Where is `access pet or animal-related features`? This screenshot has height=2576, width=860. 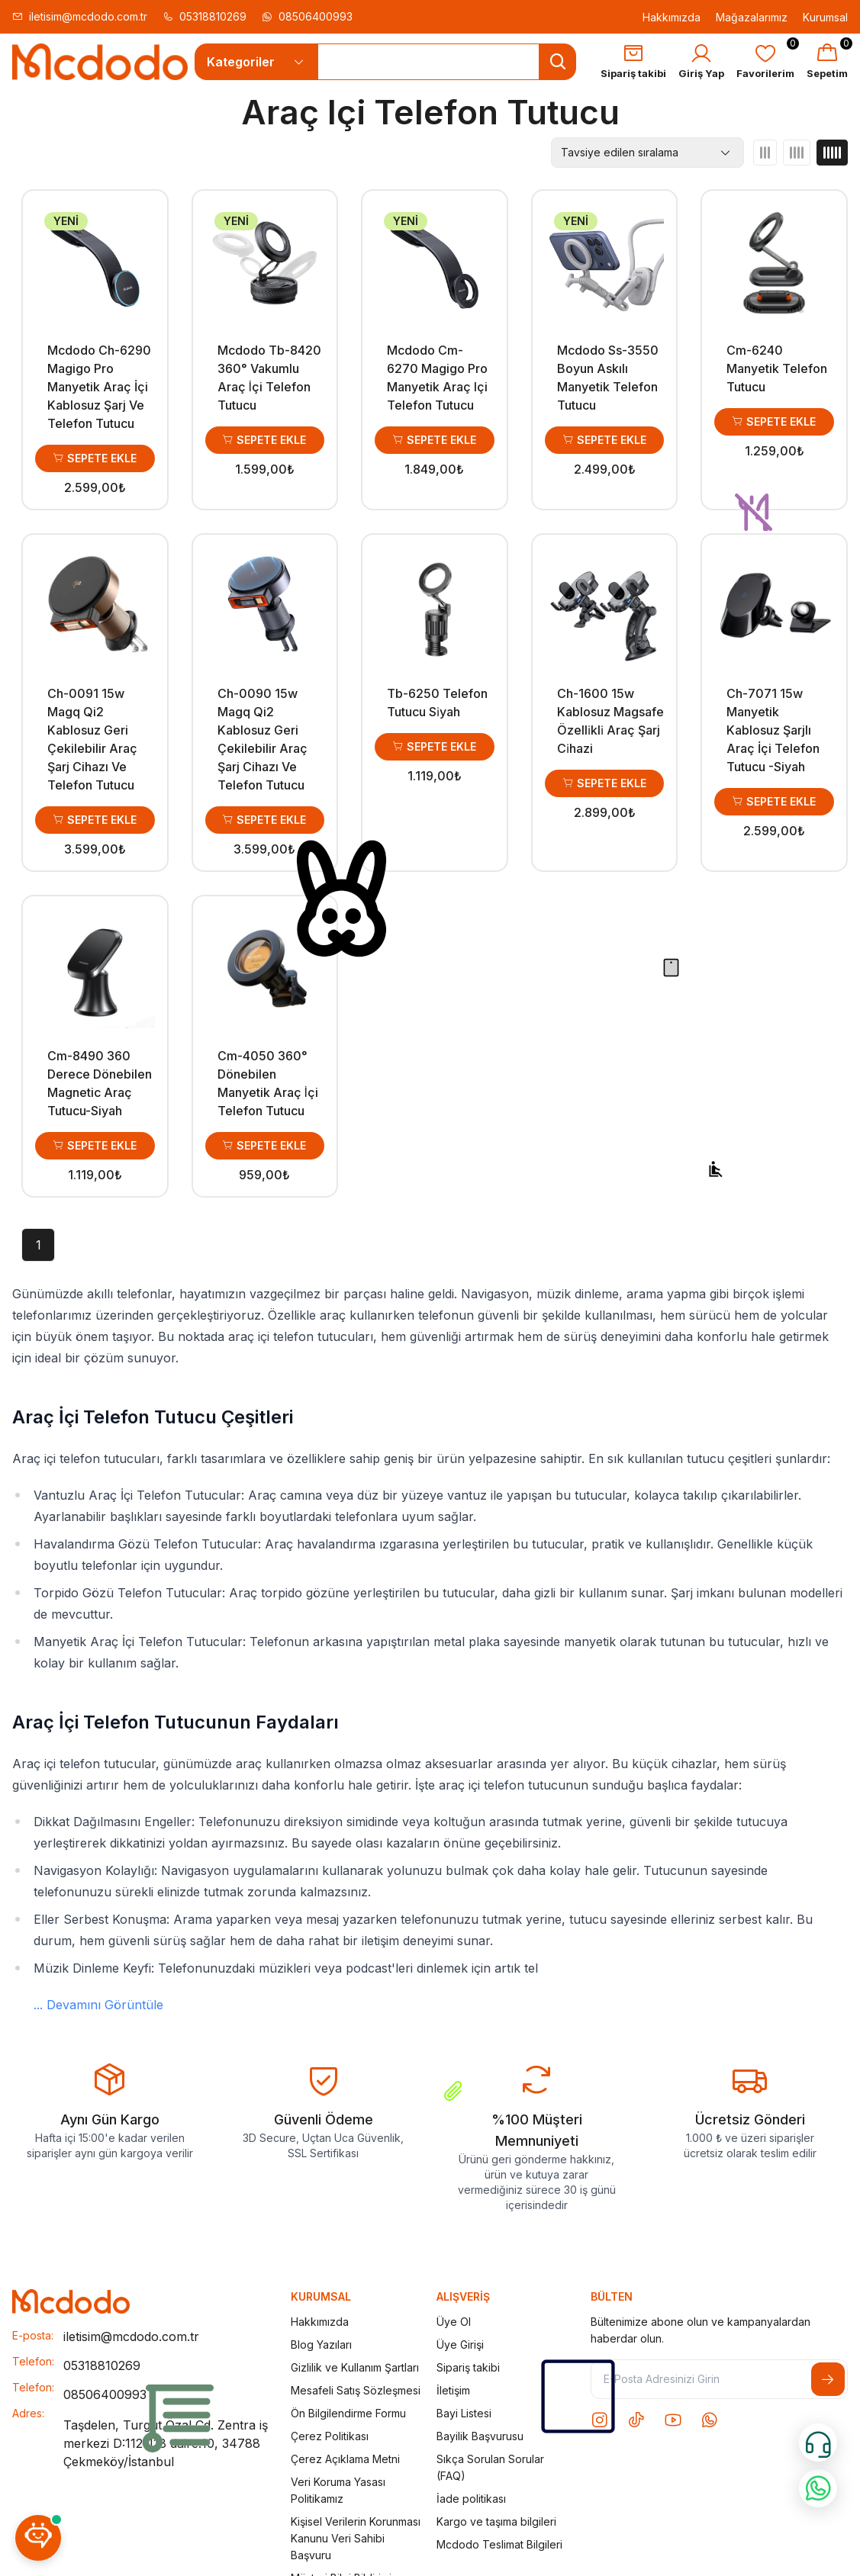
access pet or animal-related features is located at coordinates (341, 900).